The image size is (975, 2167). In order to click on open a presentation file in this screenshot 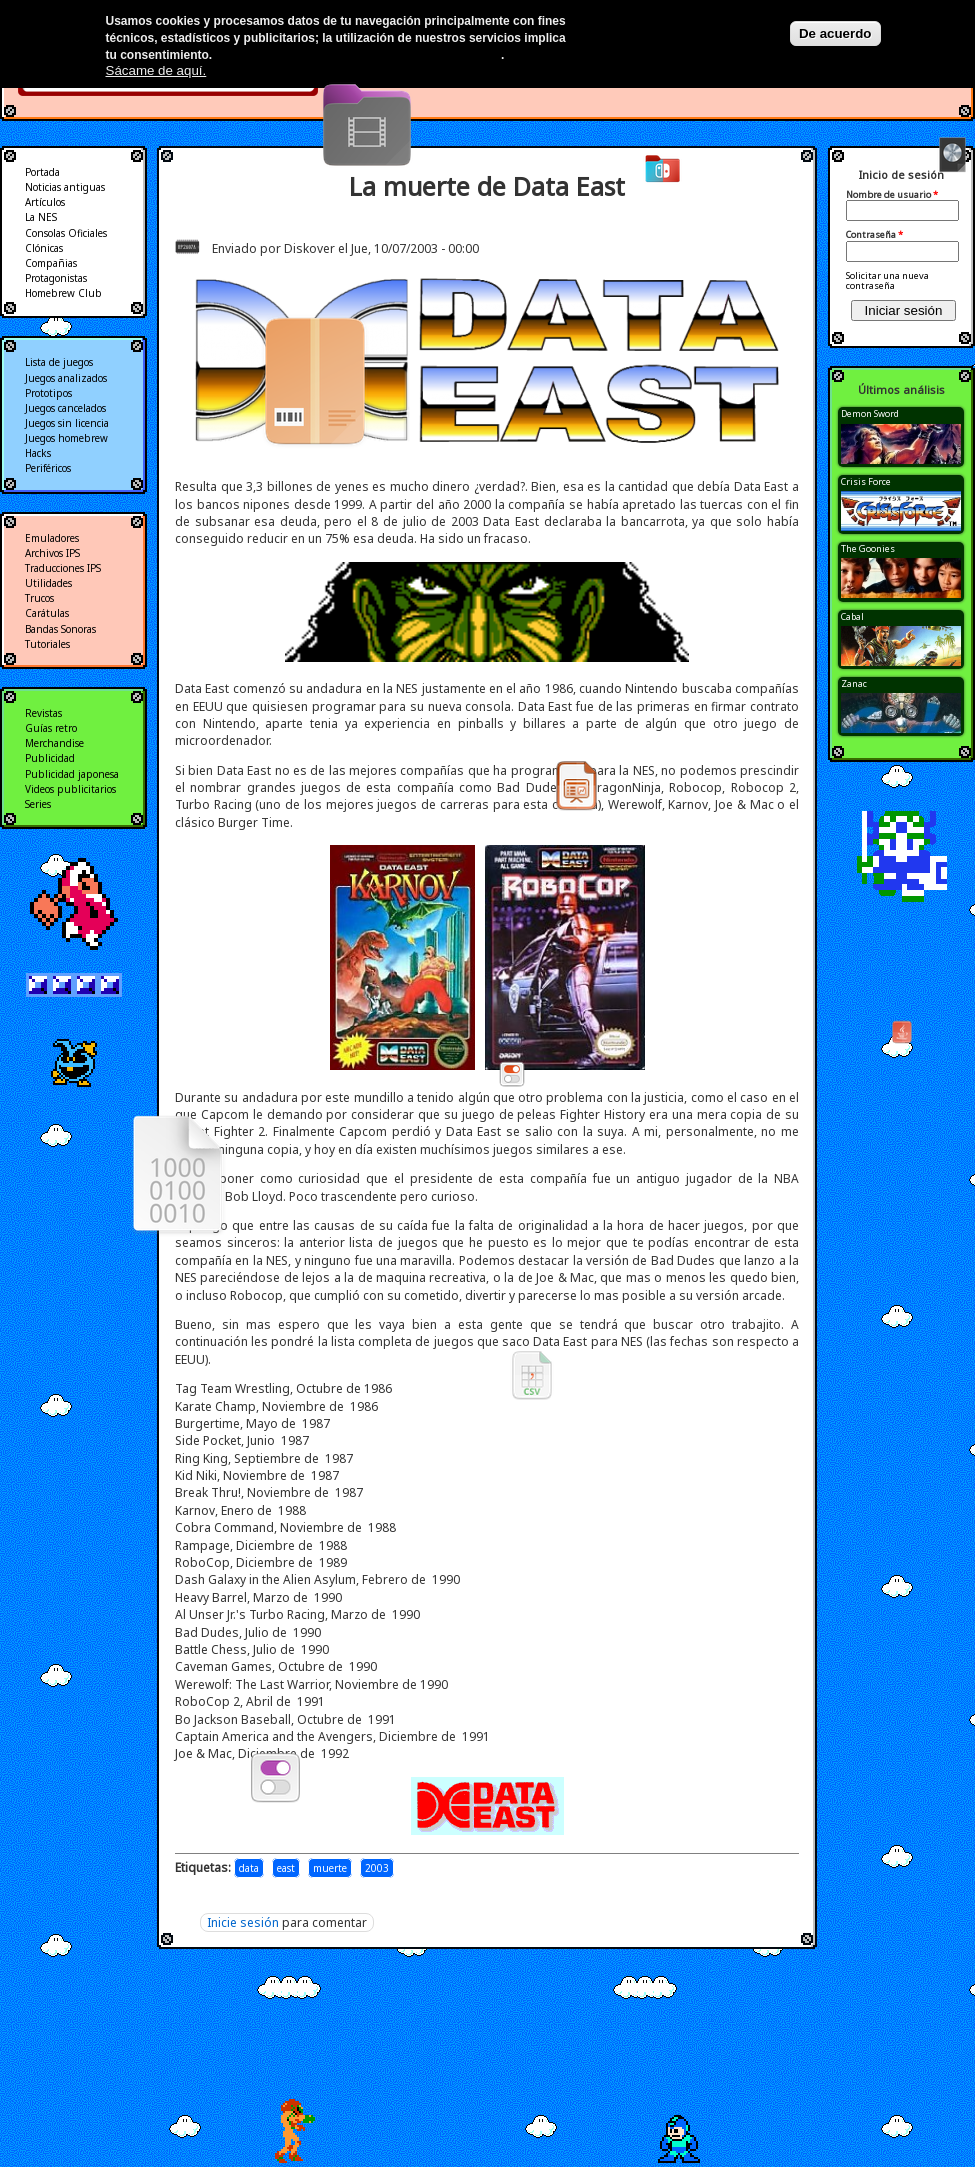, I will do `click(576, 785)`.